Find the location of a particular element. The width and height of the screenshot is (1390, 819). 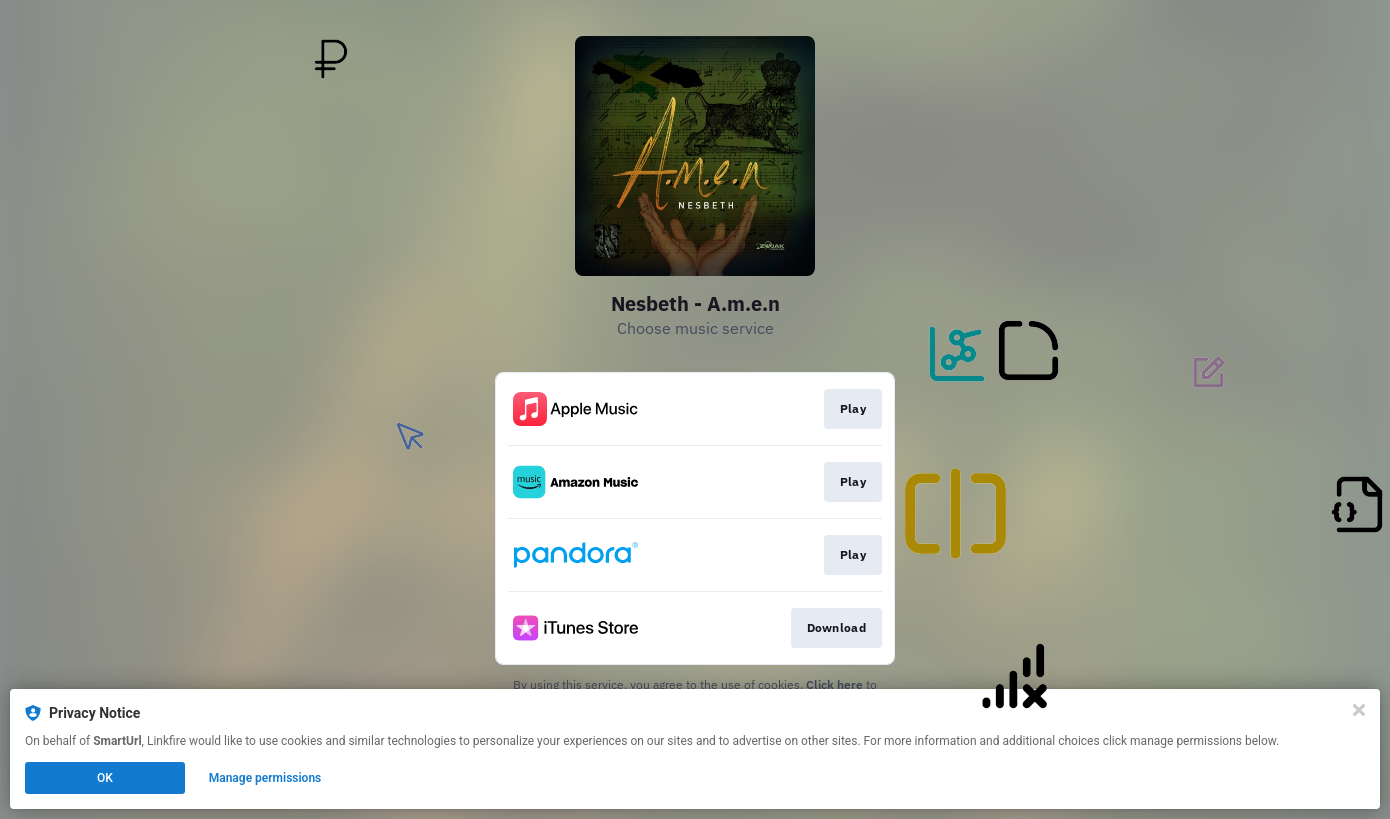

adjust corner radius of a shape is located at coordinates (1028, 350).